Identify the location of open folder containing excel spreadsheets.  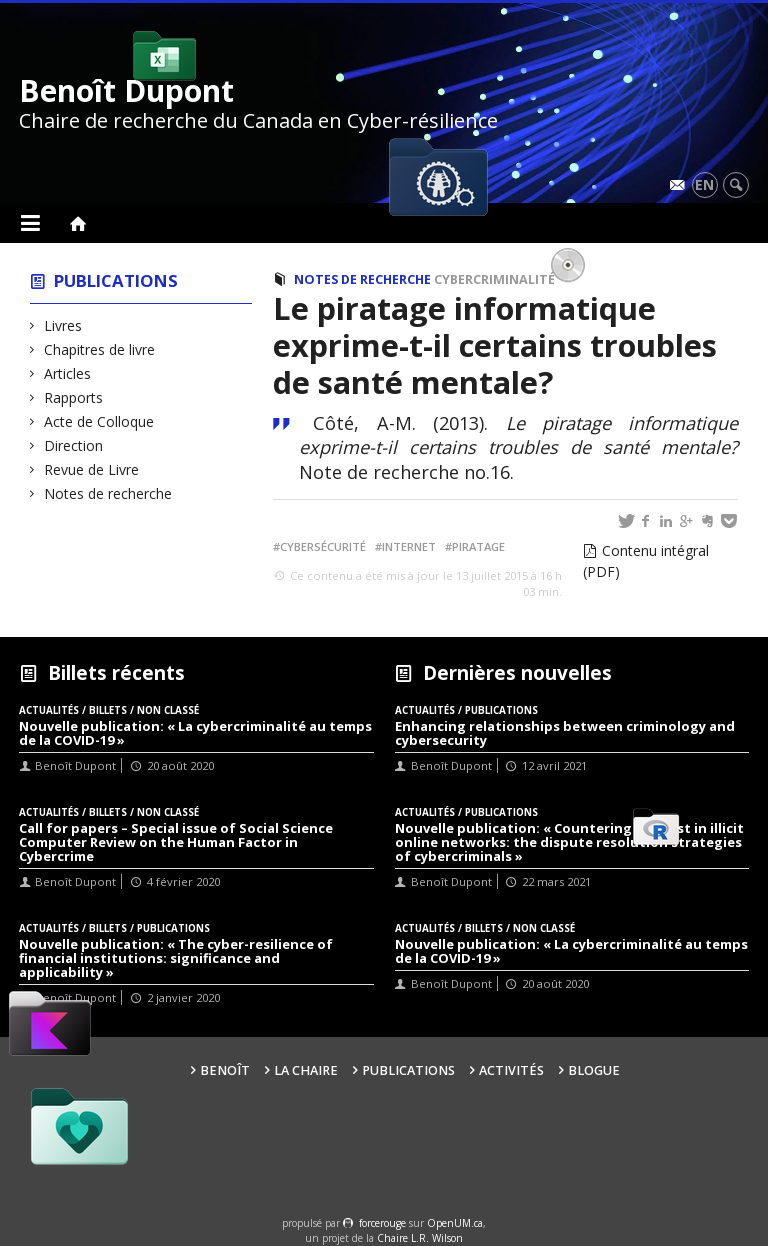
(164, 57).